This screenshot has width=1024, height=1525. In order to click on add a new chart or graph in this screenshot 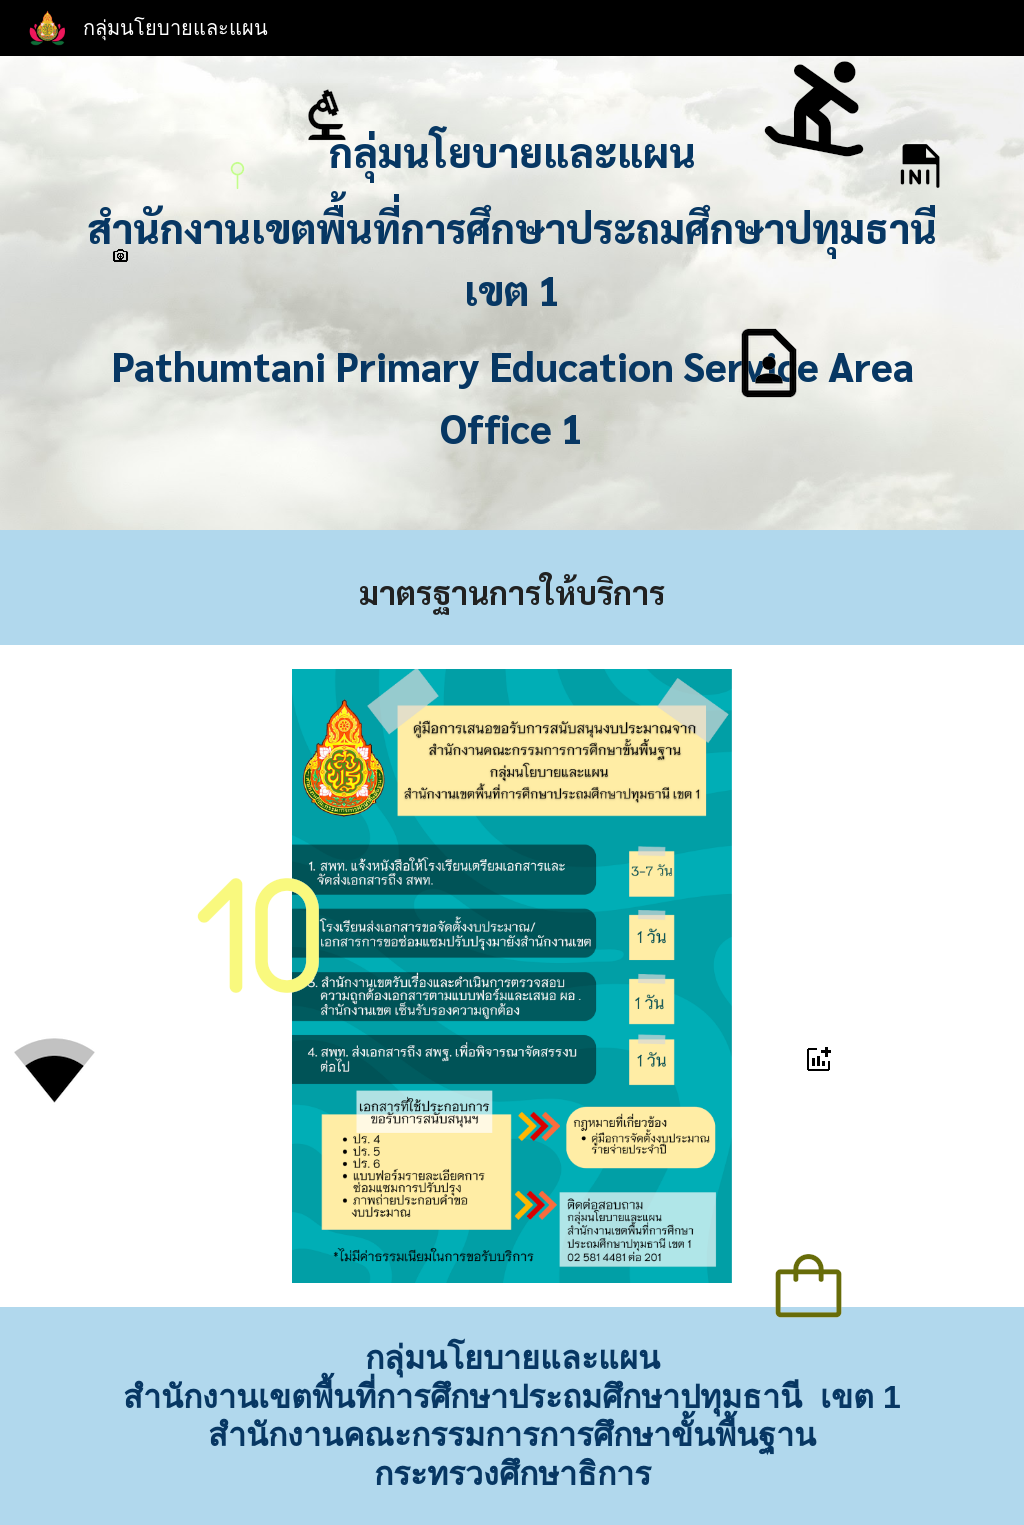, I will do `click(818, 1059)`.